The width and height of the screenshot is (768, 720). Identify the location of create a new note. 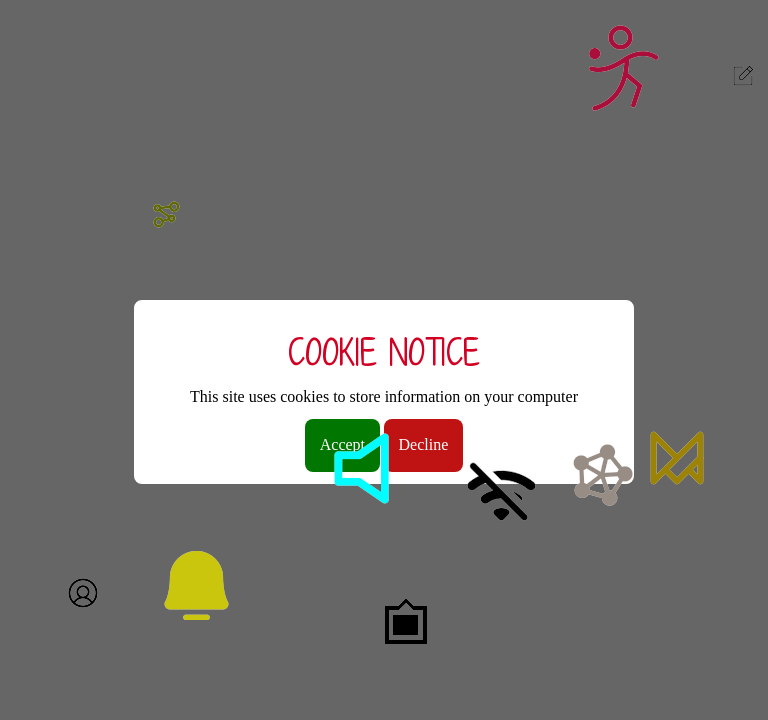
(743, 76).